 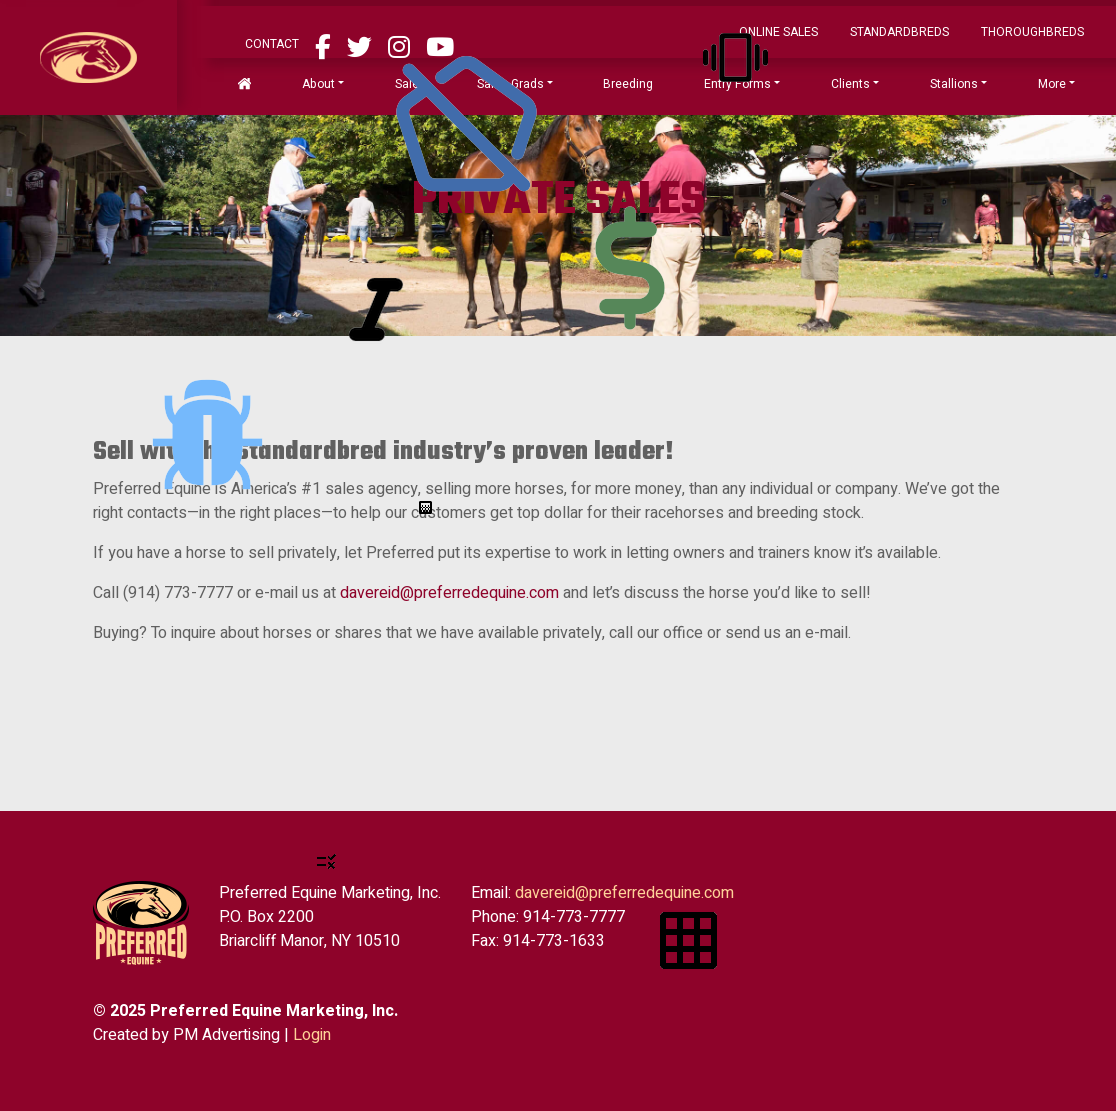 I want to click on apply a gradient effect to an image, so click(x=425, y=507).